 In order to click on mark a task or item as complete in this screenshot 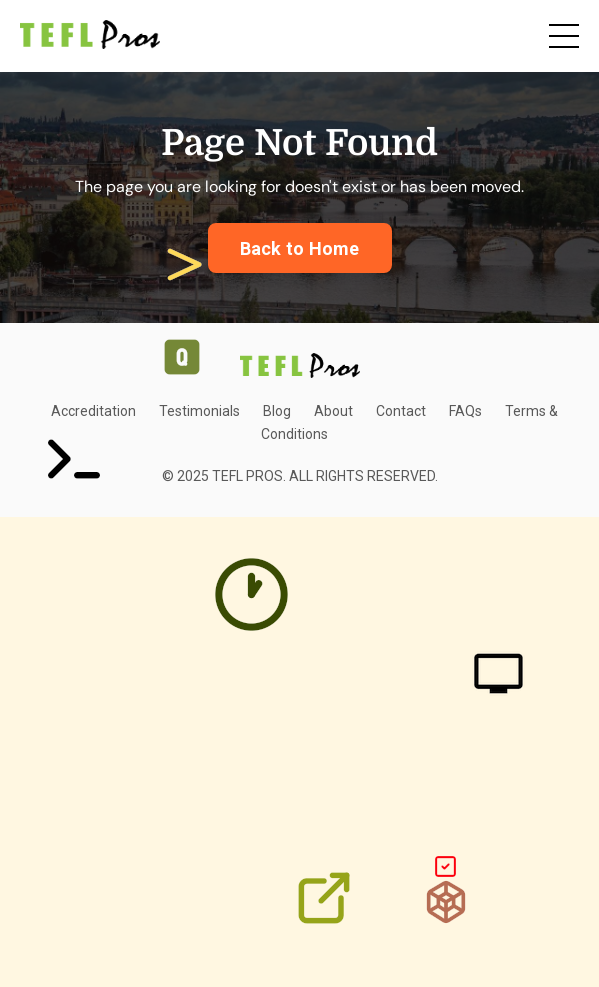, I will do `click(445, 866)`.